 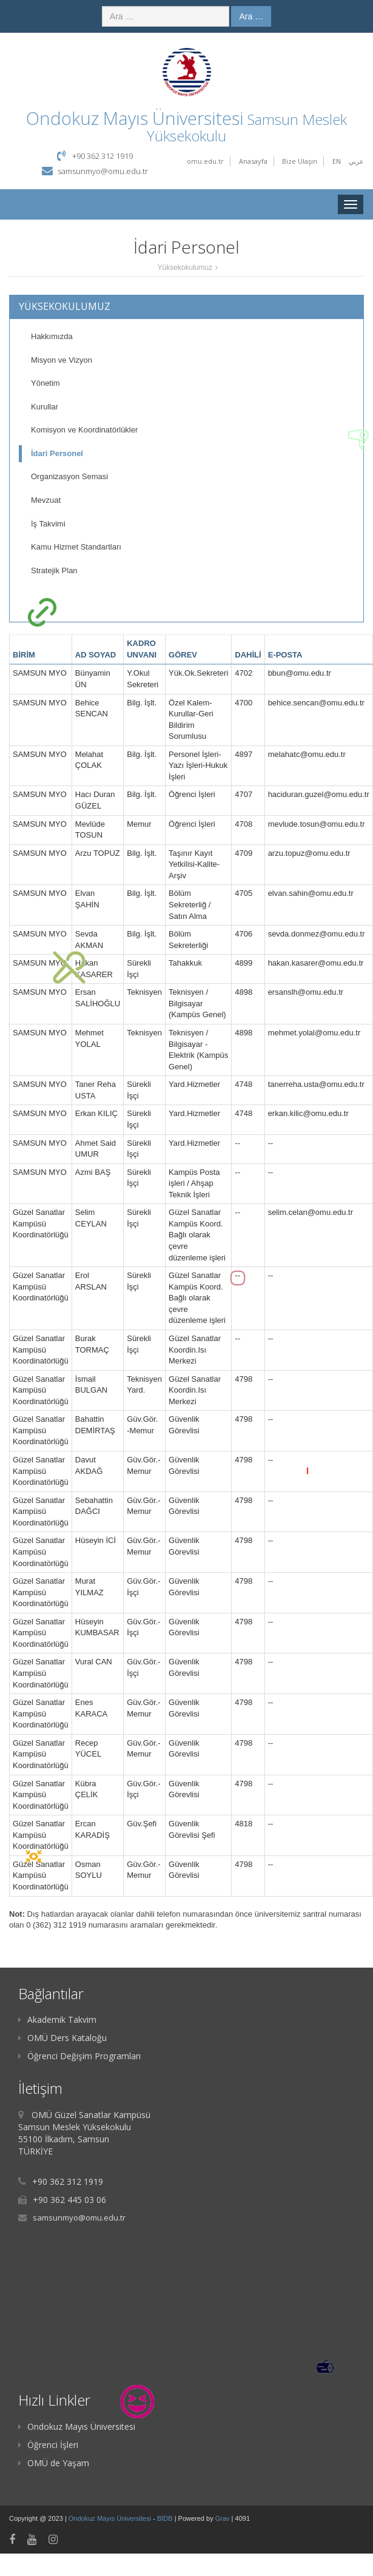 What do you see at coordinates (358, 439) in the screenshot?
I see `hair styling or salon services` at bounding box center [358, 439].